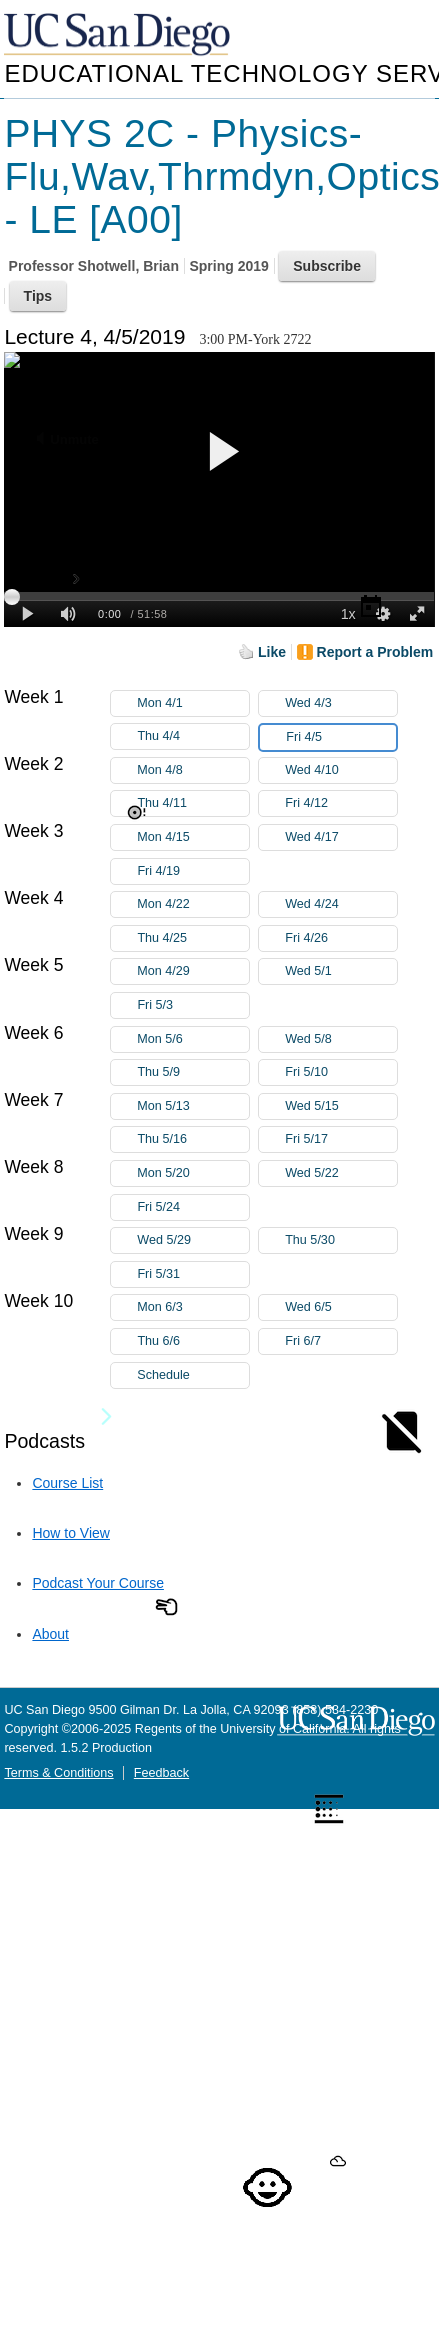  I want to click on scissors gesture for rock-paper-scissors game, so click(166, 1606).